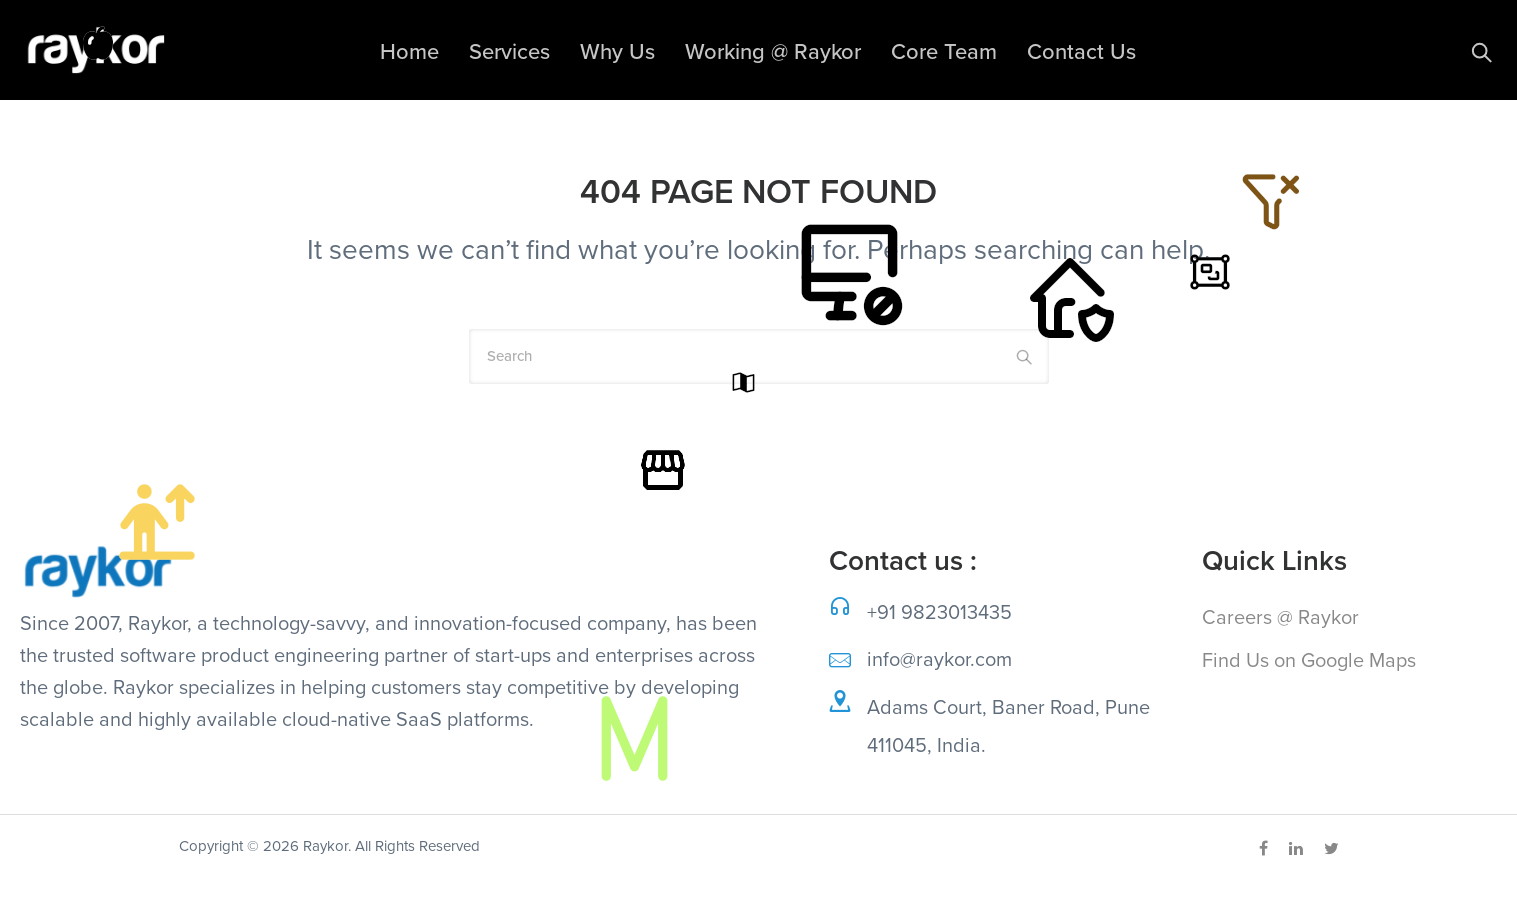  I want to click on group selected objects together, so click(1210, 272).